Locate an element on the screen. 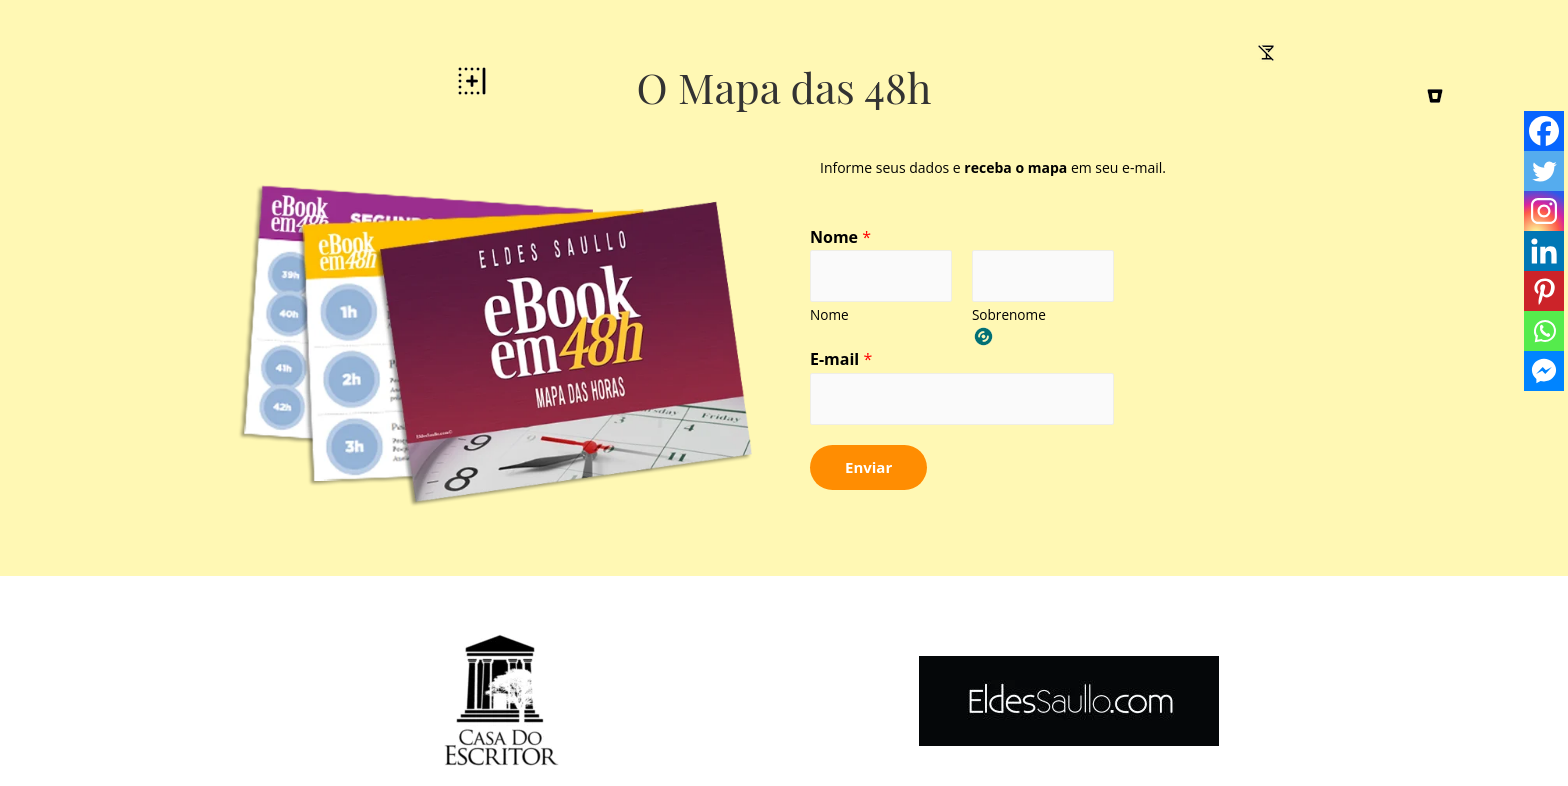 Image resolution: width=1568 pixels, height=786 pixels. indicates alcohol-free zone or no drinks allowed is located at coordinates (1266, 52).